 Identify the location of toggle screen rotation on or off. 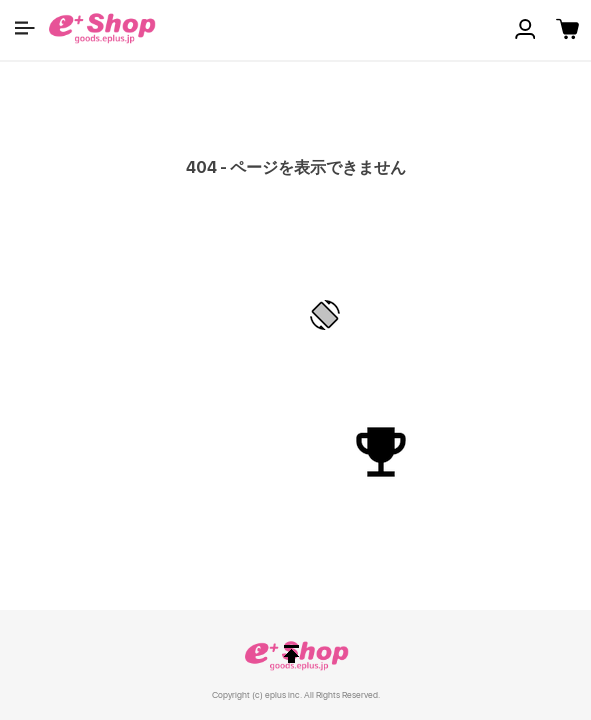
(325, 315).